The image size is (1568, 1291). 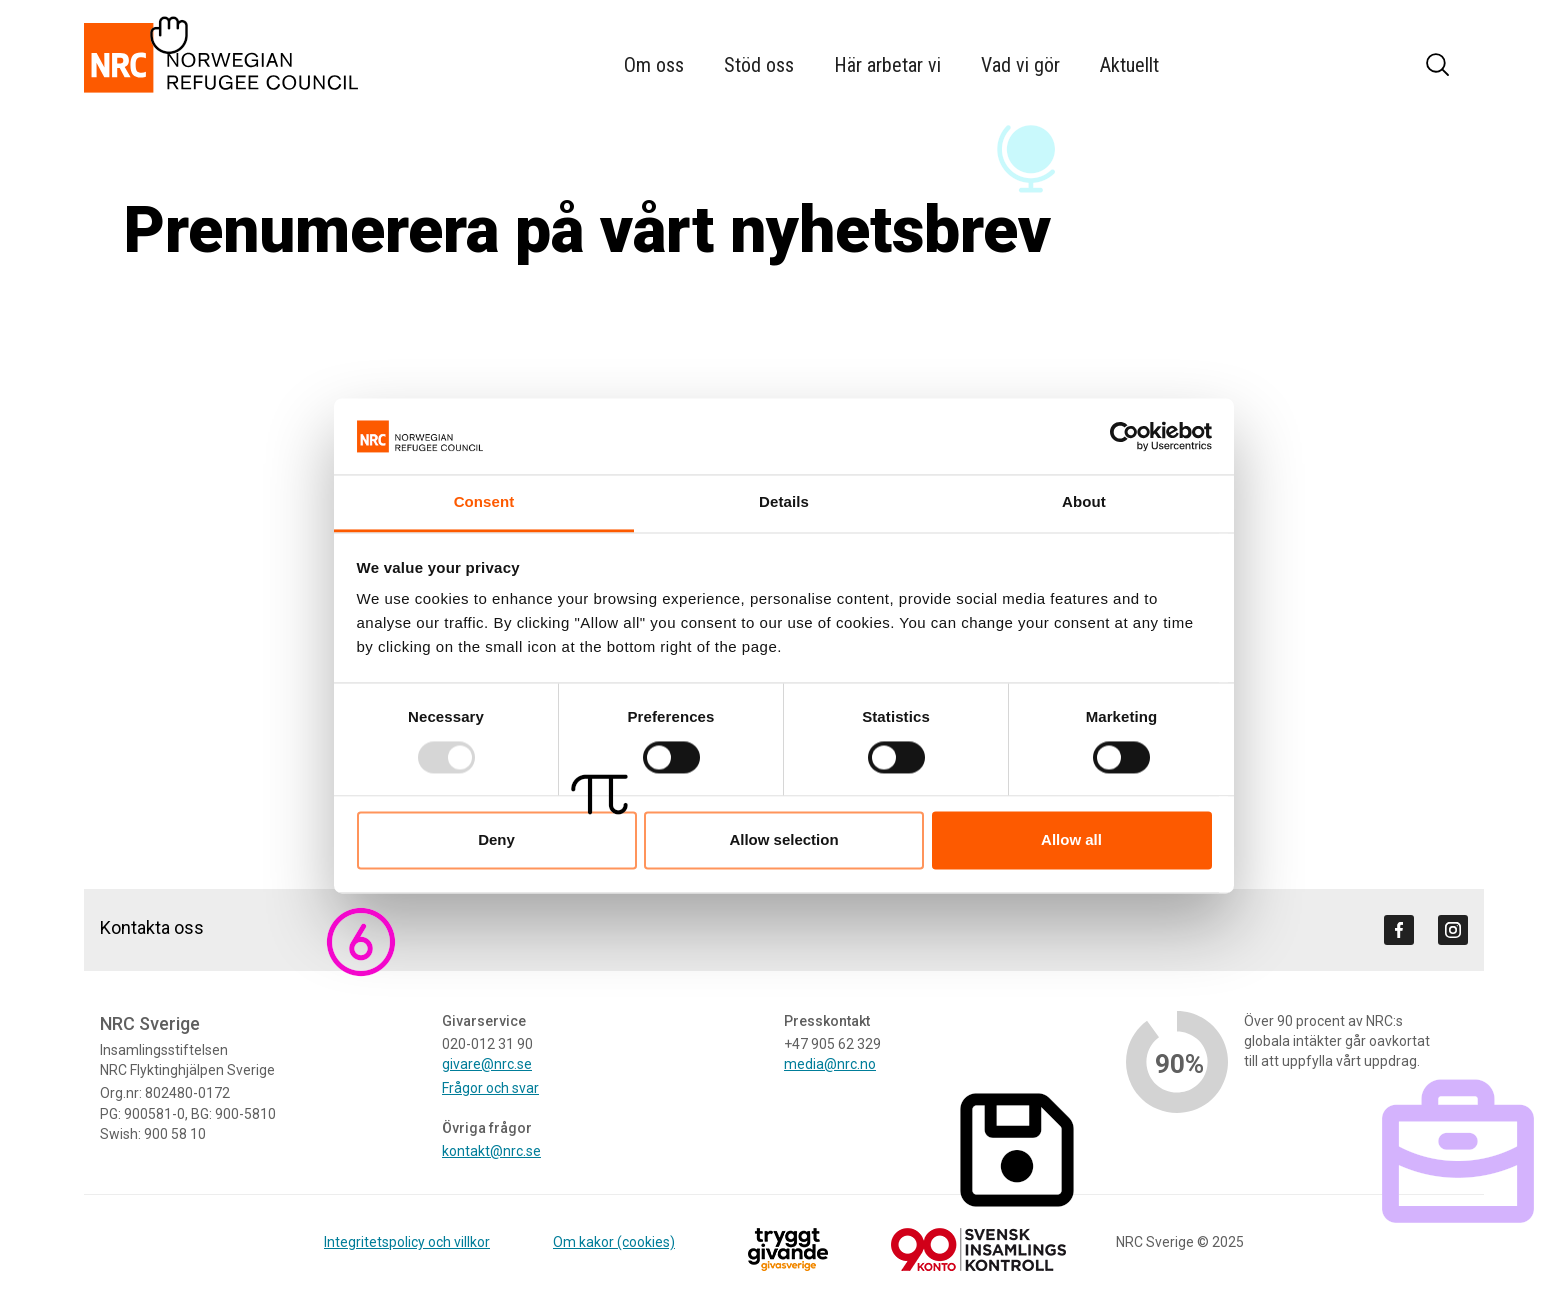 What do you see at coordinates (1028, 156) in the screenshot?
I see `access global or international settings` at bounding box center [1028, 156].